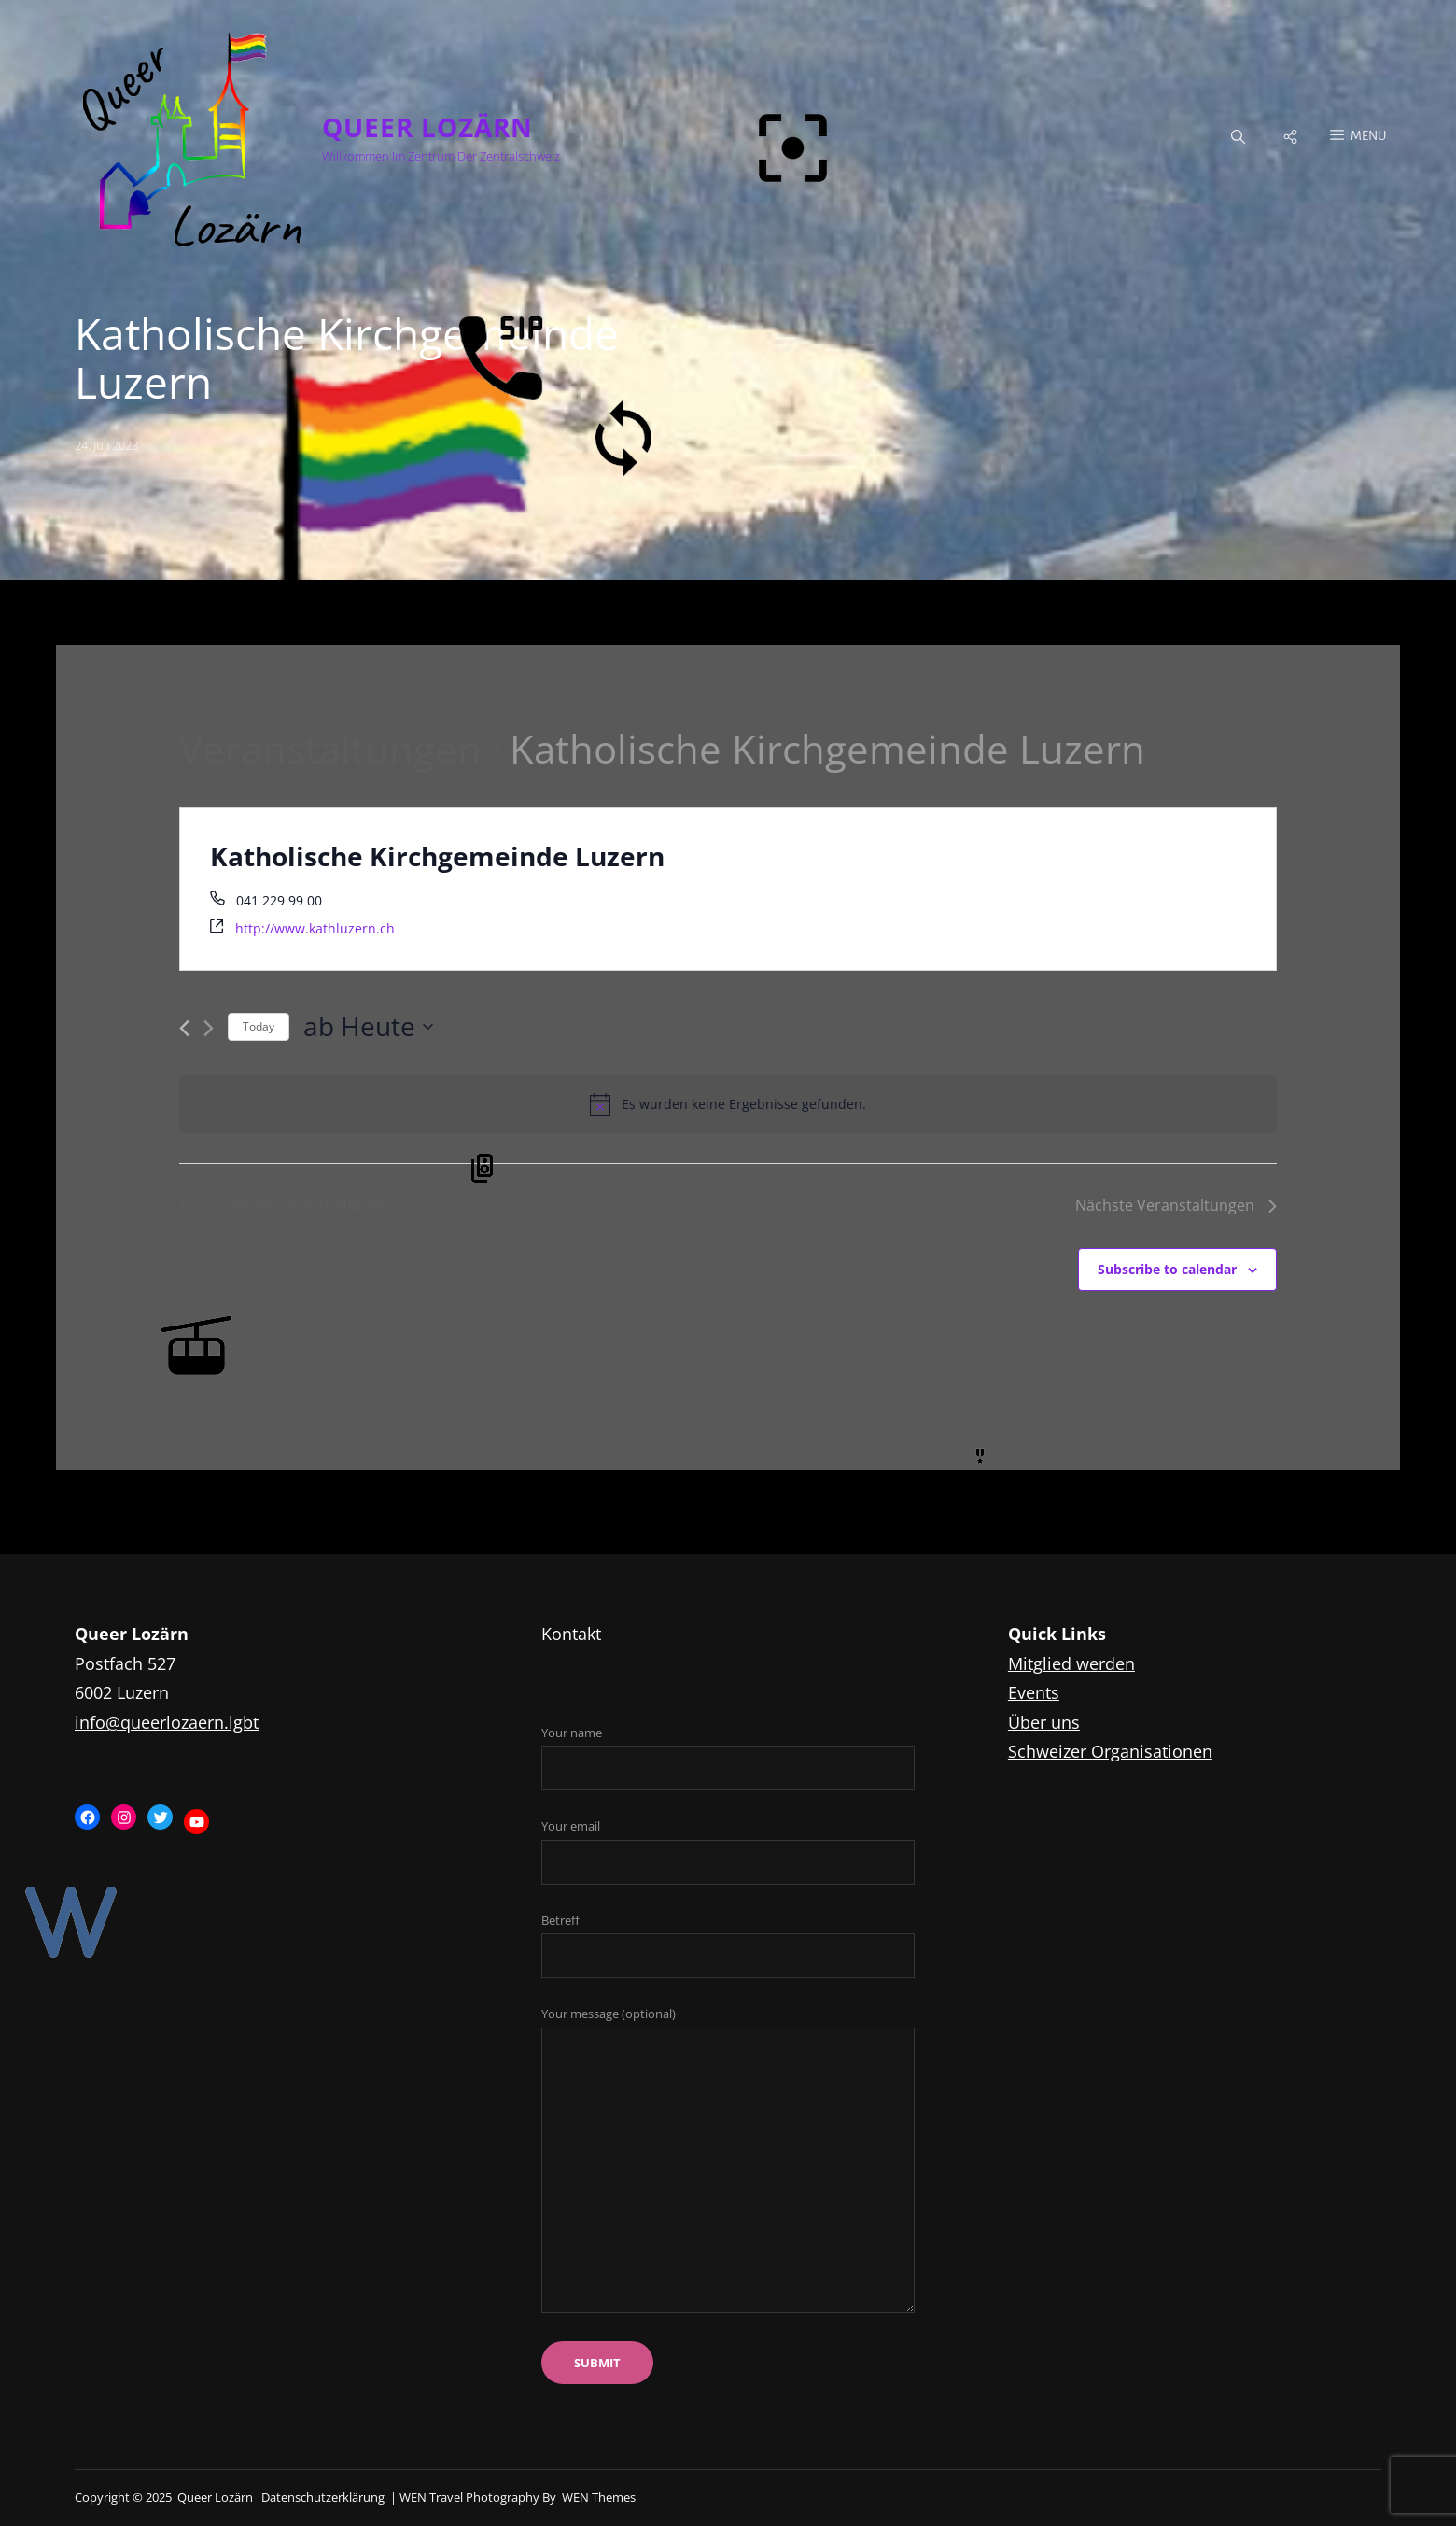 The height and width of the screenshot is (2526, 1456). I want to click on view achievements or awards, so click(980, 1456).